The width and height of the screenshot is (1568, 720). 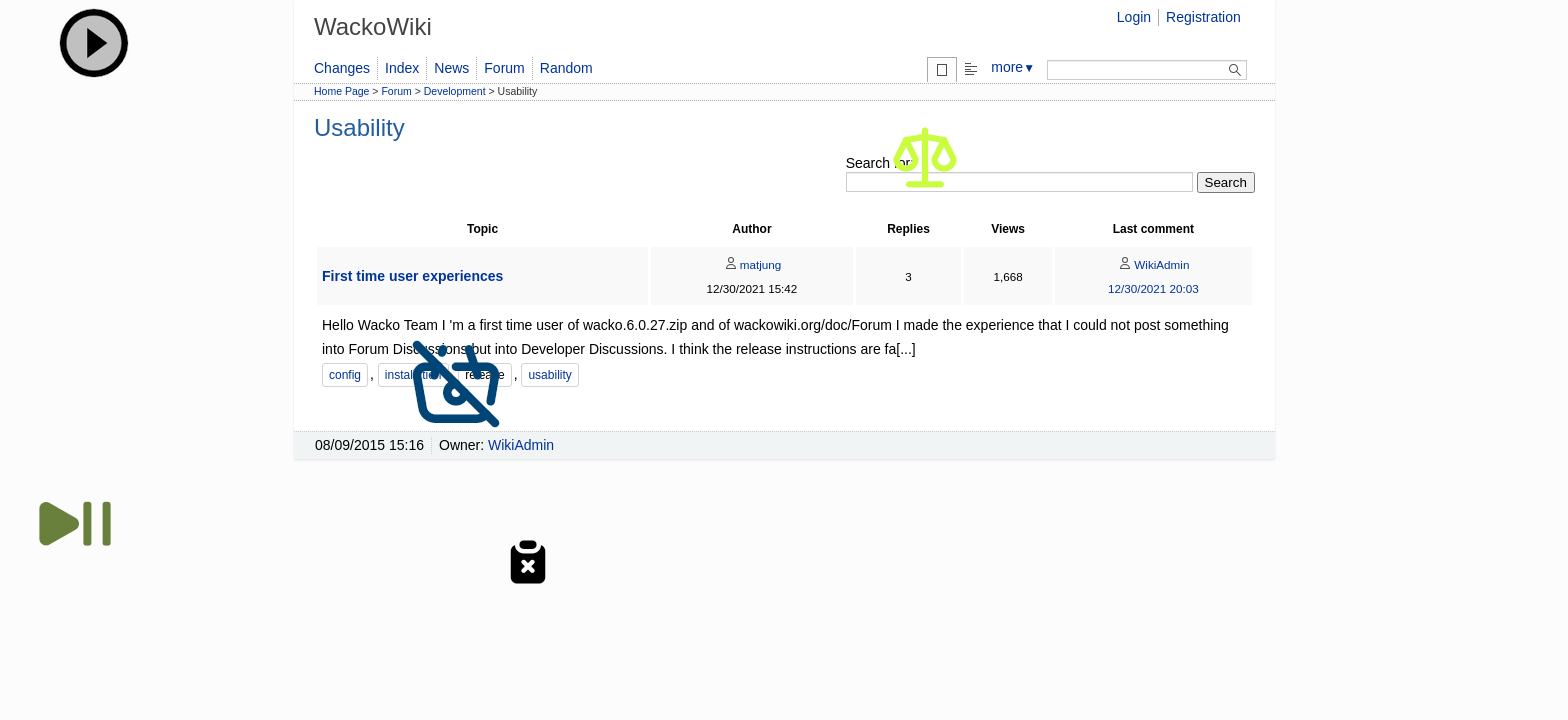 What do you see at coordinates (925, 159) in the screenshot?
I see `access comparison or weighing features` at bounding box center [925, 159].